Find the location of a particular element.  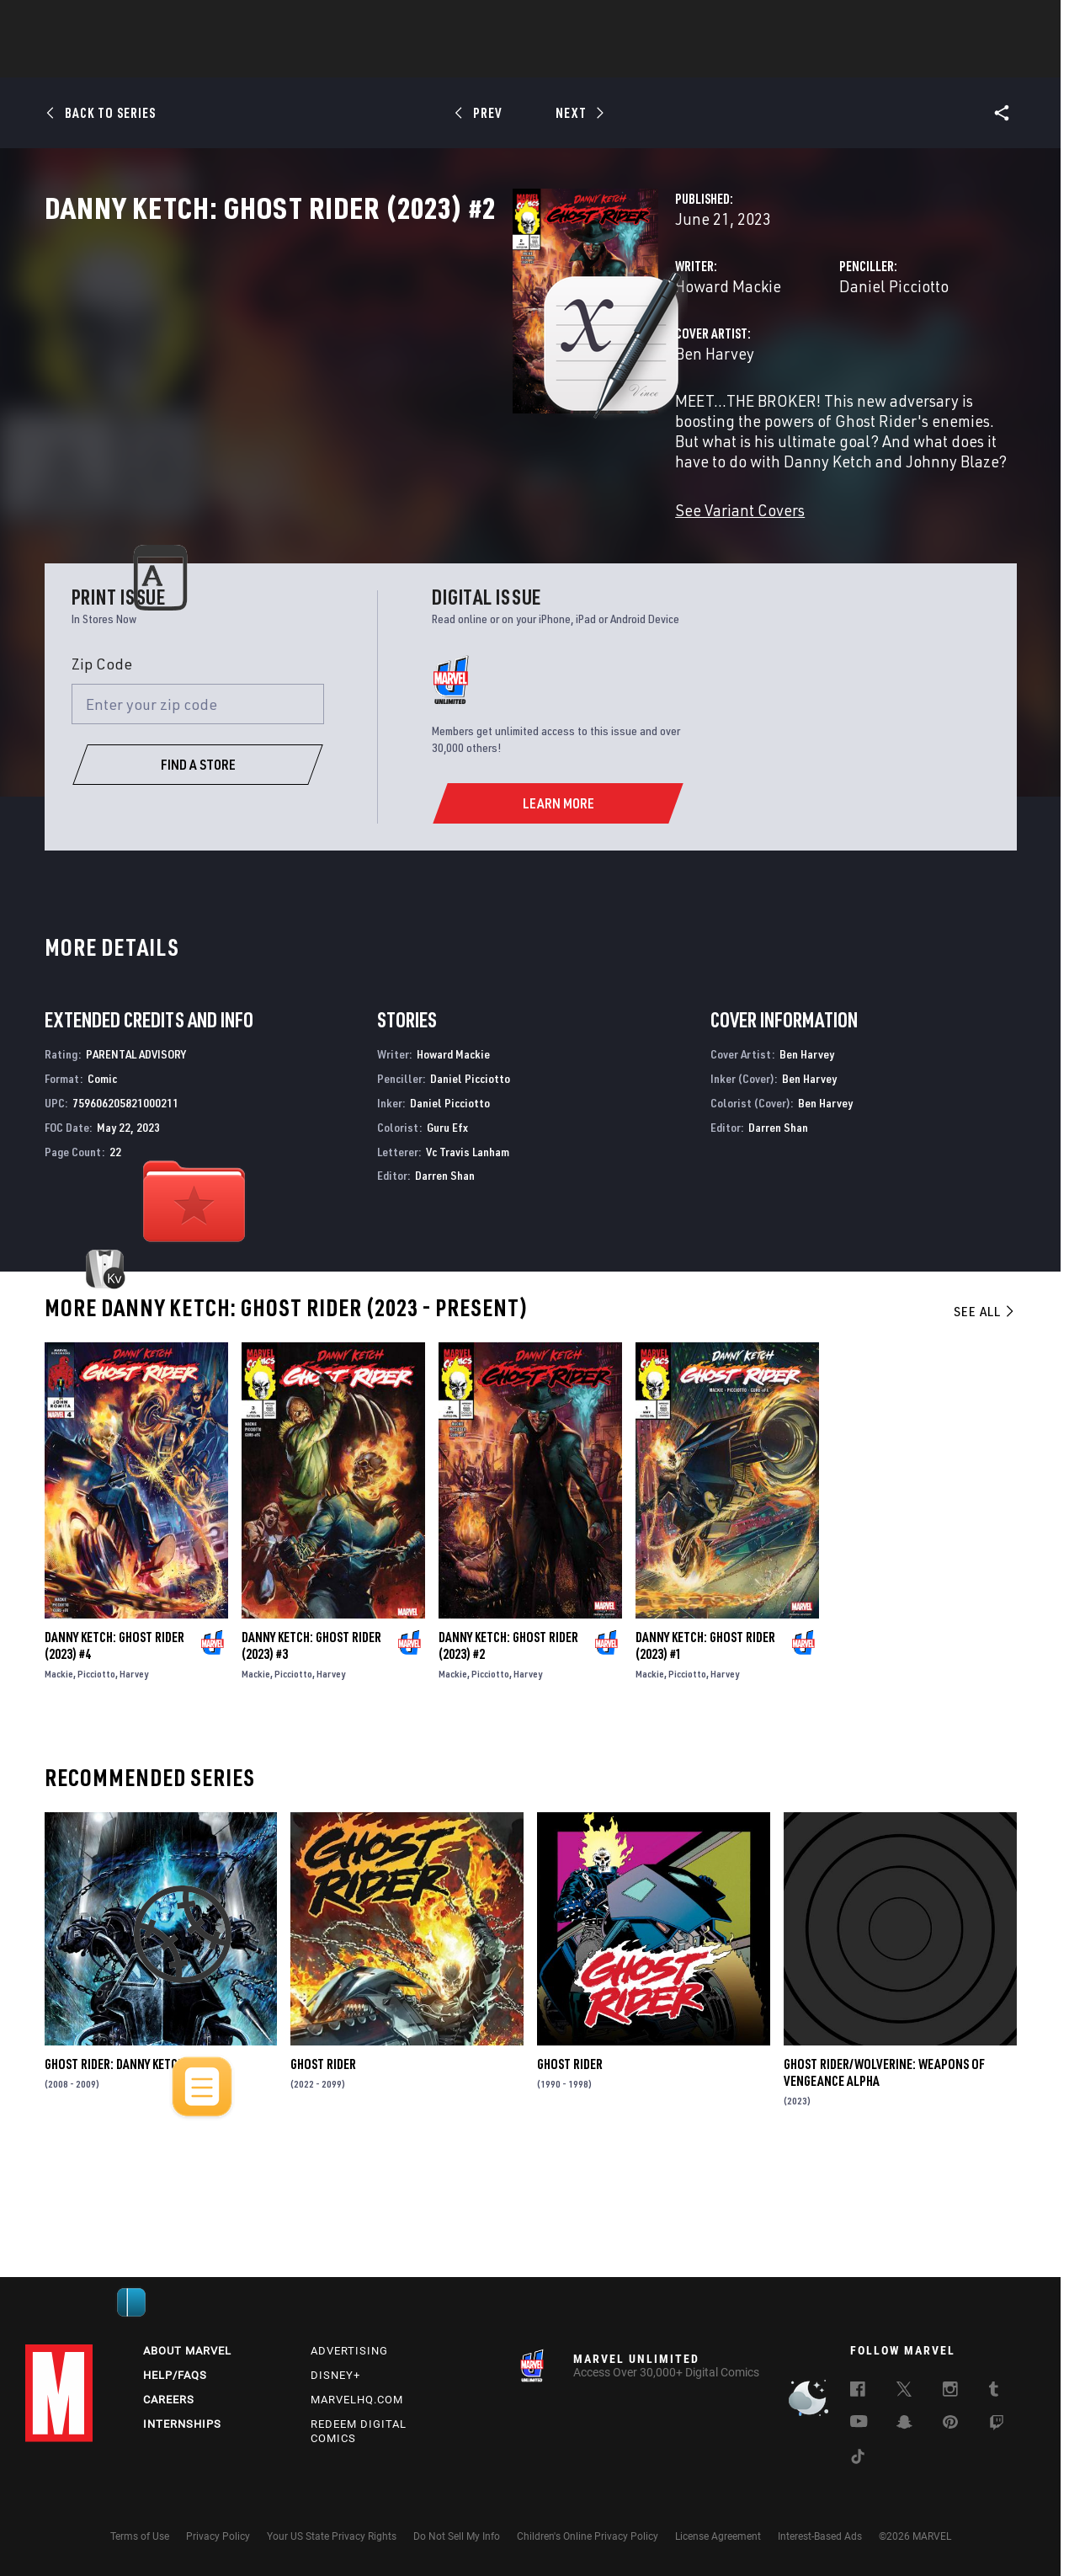

indicates scattered showers at night is located at coordinates (808, 2397).